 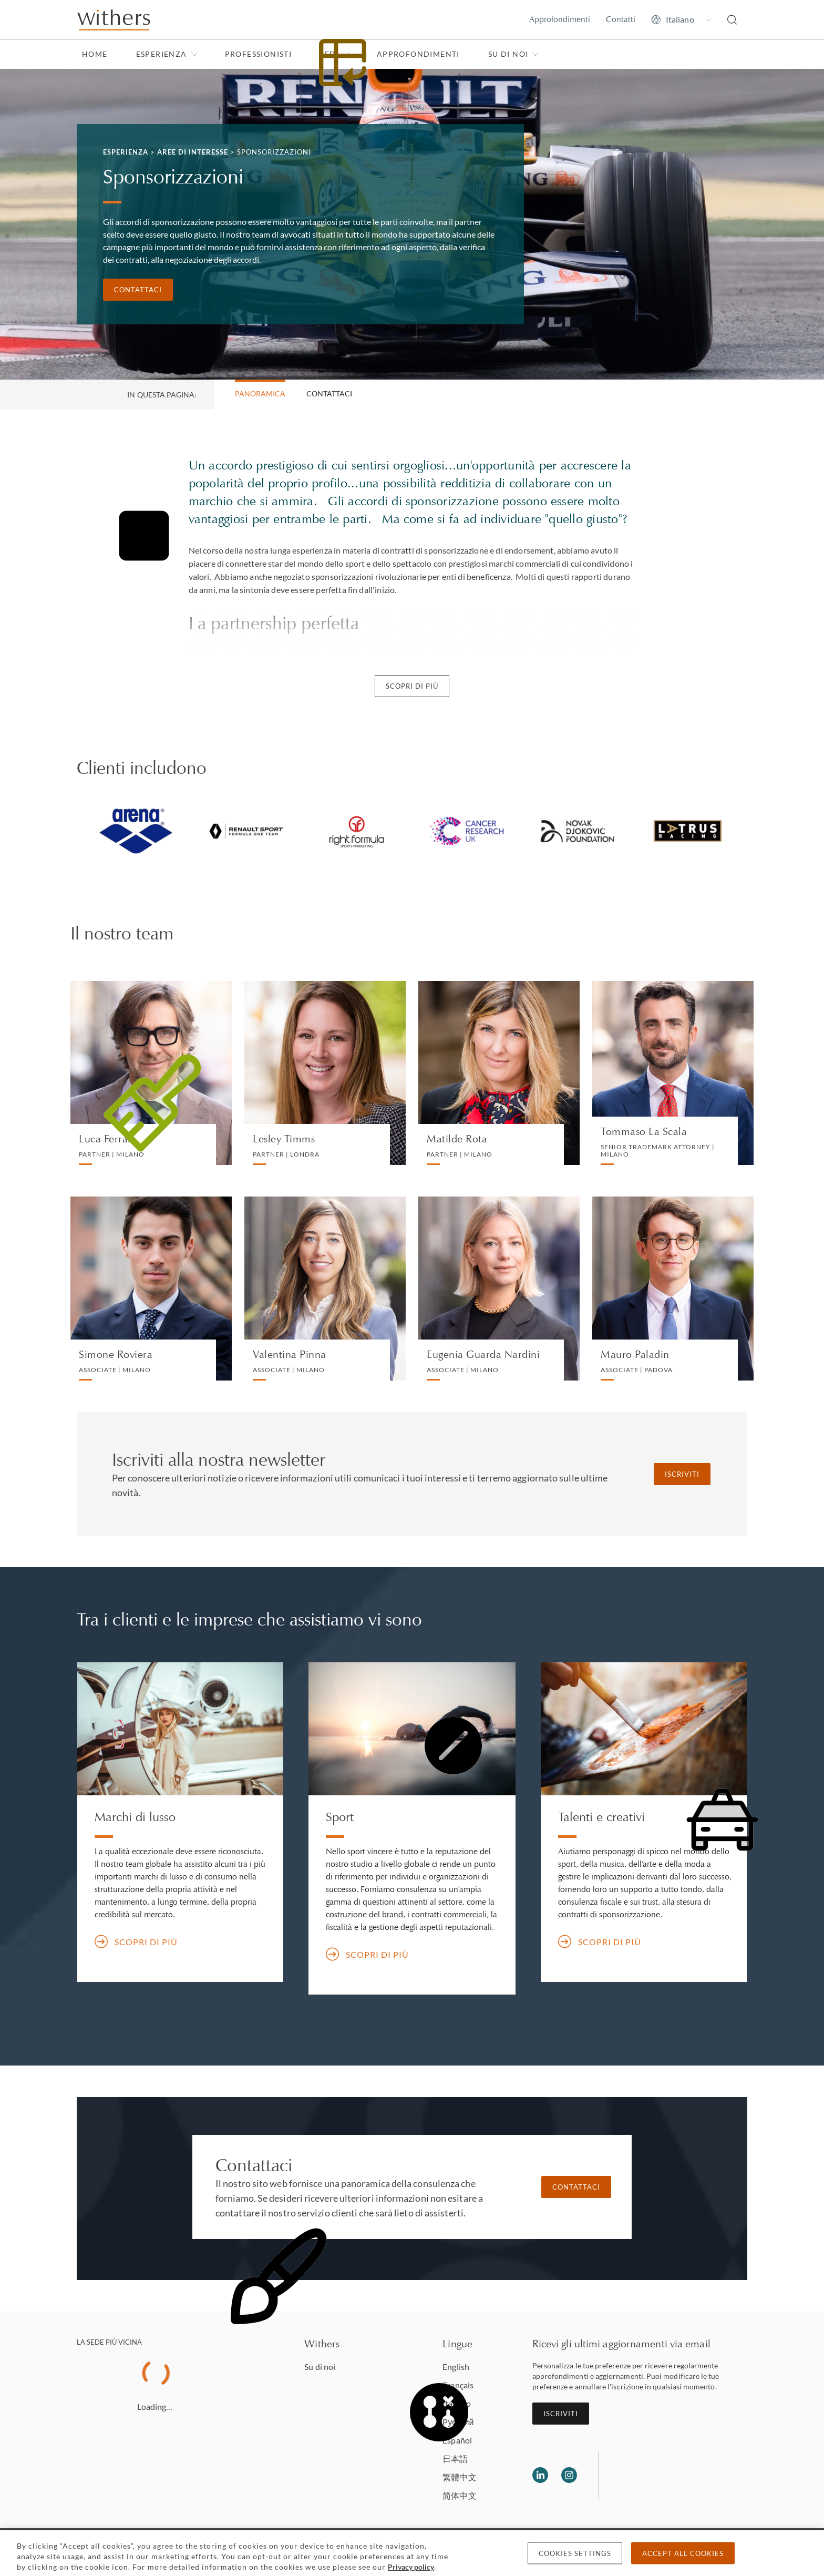 I want to click on customize appearance or theme settings, so click(x=279, y=2275).